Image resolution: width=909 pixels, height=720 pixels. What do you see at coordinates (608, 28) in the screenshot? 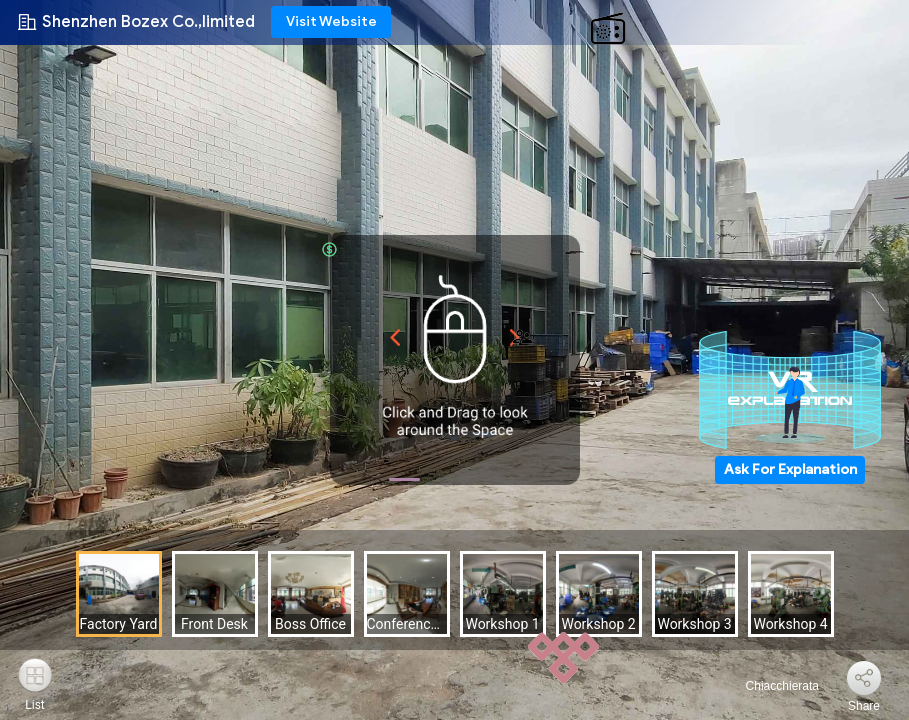
I see `listen to radio or audio broadcasts` at bounding box center [608, 28].